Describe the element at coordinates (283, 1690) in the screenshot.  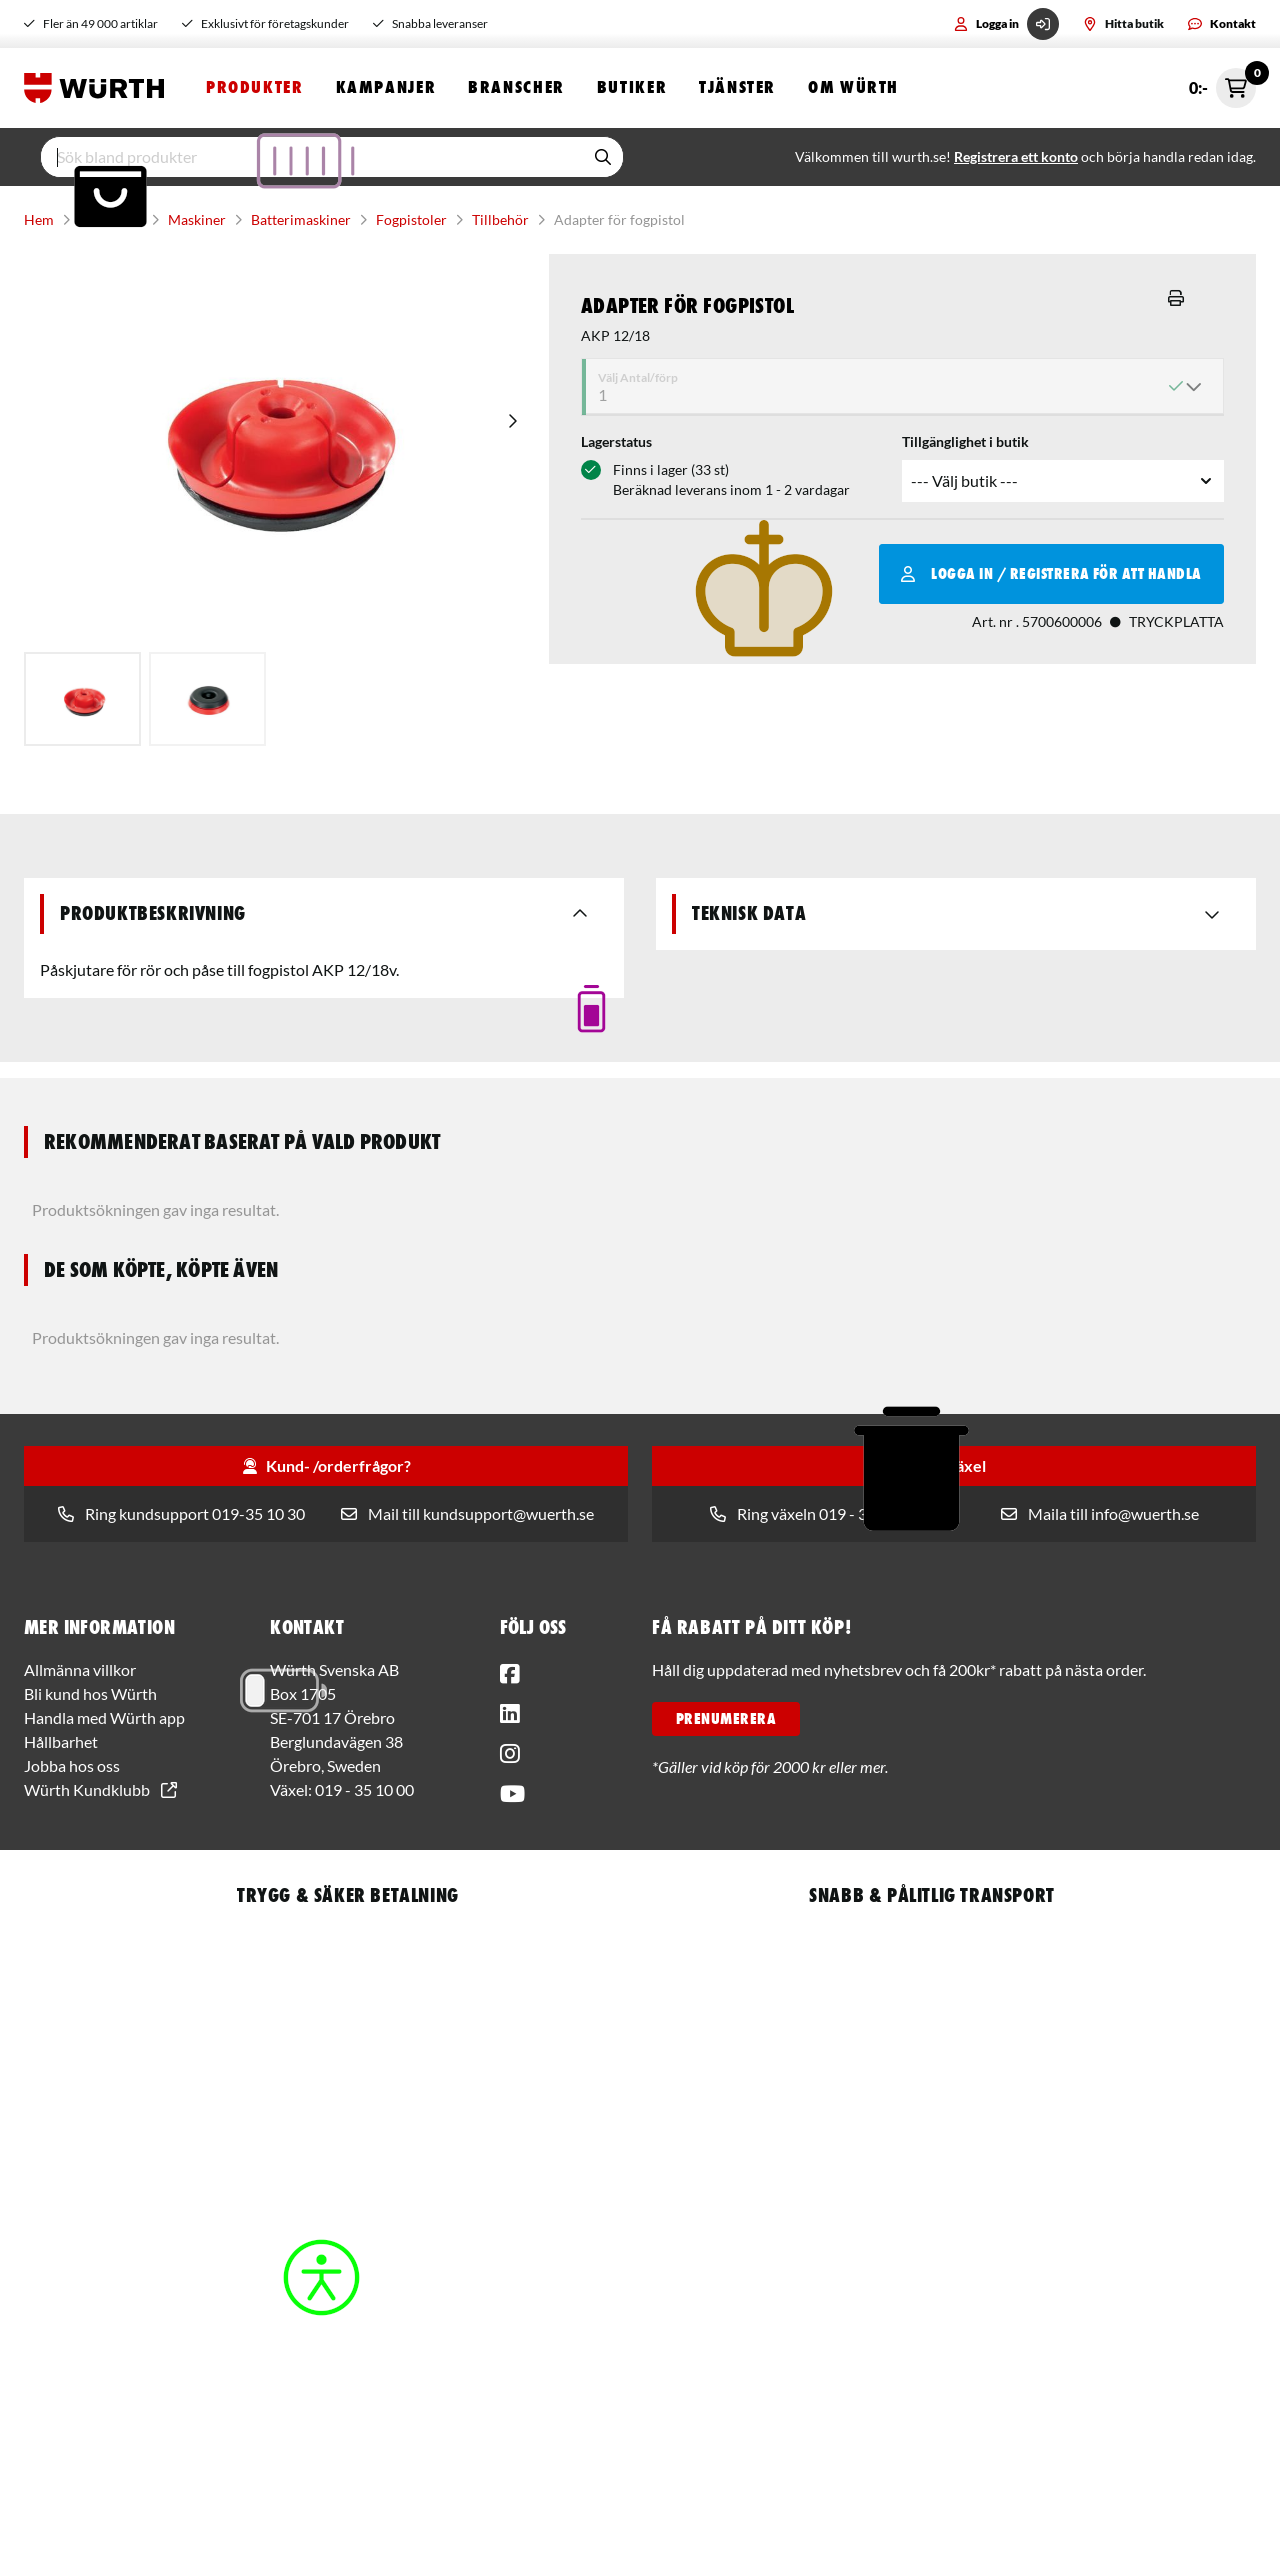
I see `indicates battery is at 20% charge` at that location.